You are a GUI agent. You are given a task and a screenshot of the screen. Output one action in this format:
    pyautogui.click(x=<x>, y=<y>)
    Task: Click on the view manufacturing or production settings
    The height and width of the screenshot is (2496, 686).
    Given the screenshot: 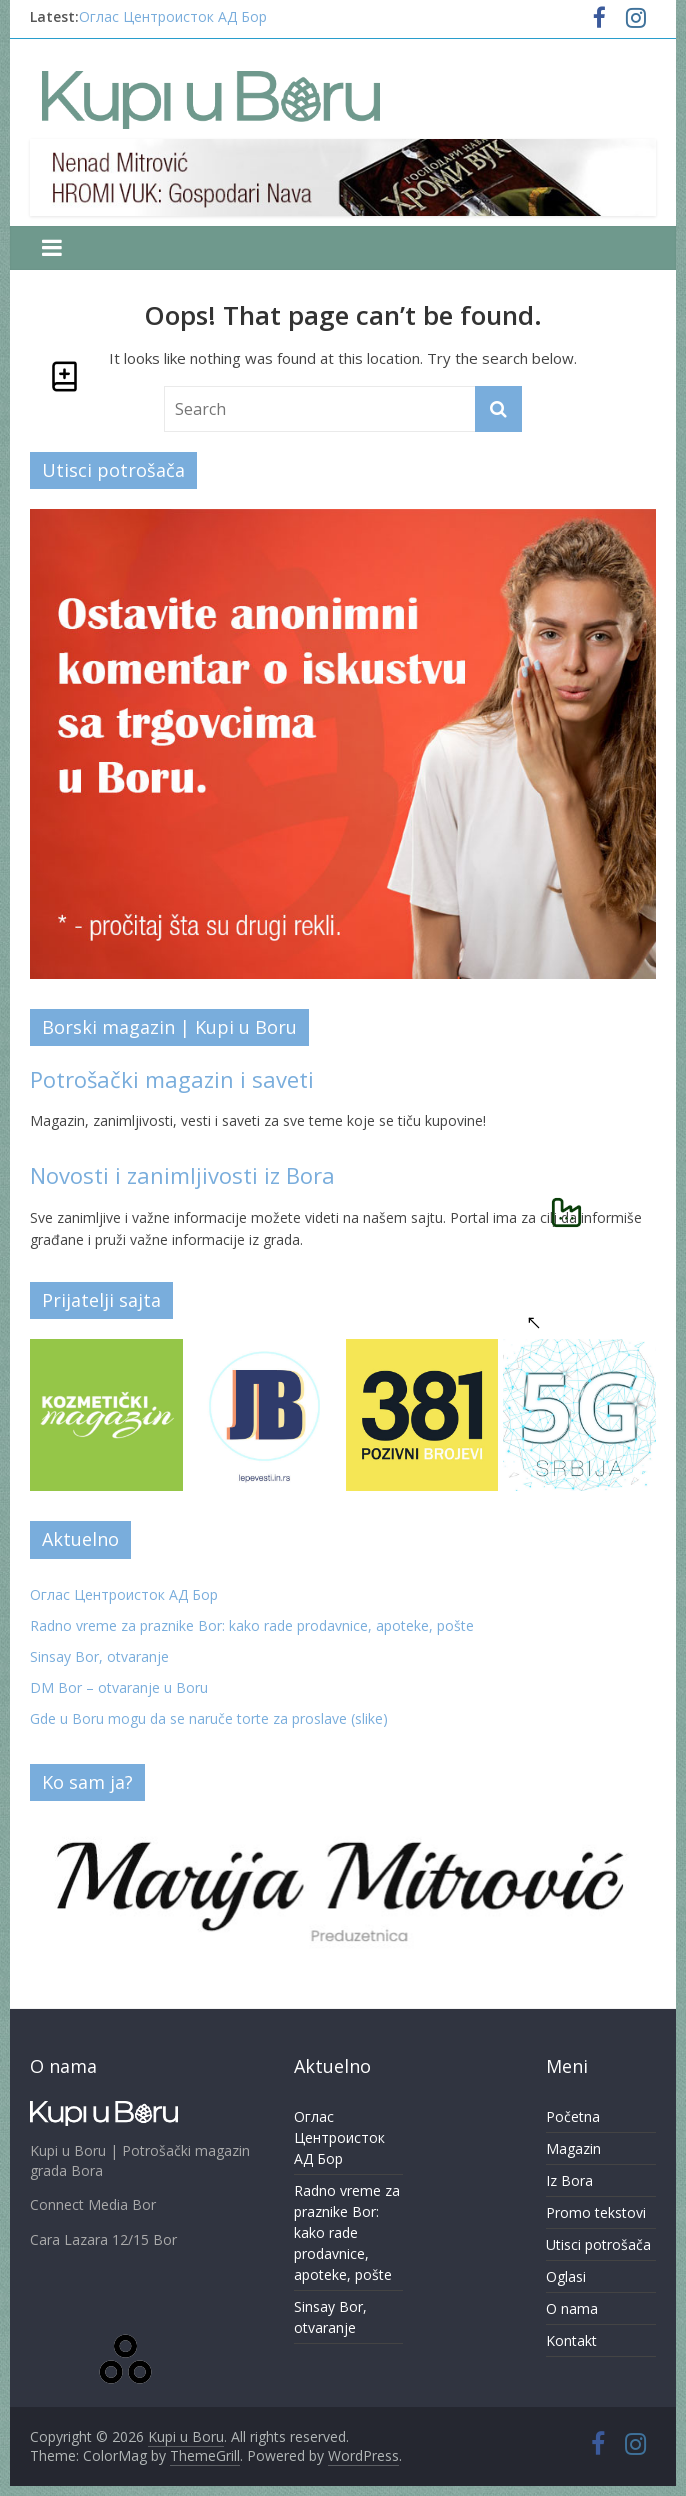 What is the action you would take?
    pyautogui.click(x=566, y=1212)
    